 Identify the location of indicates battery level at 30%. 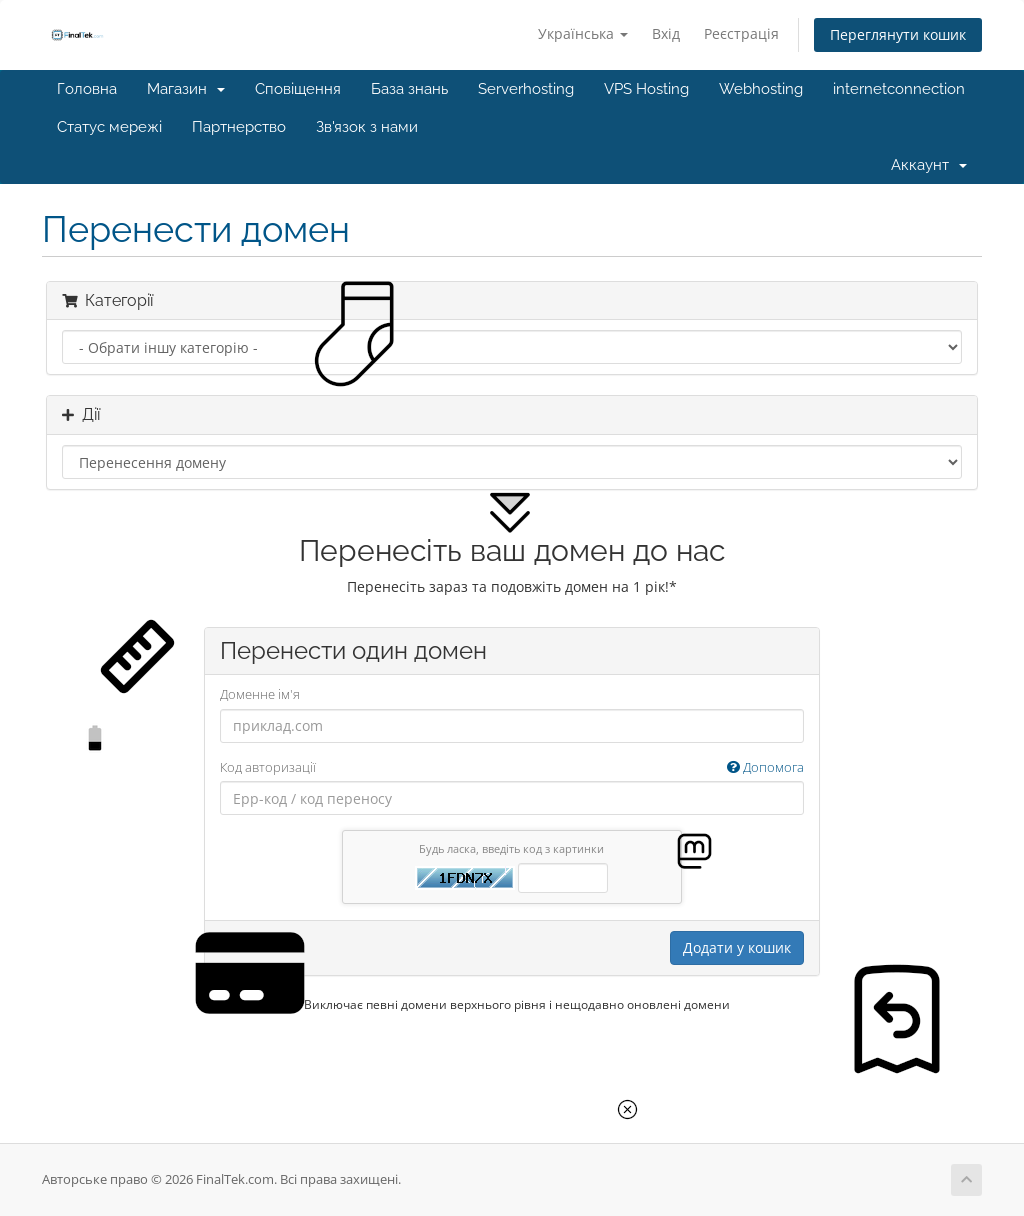
(95, 738).